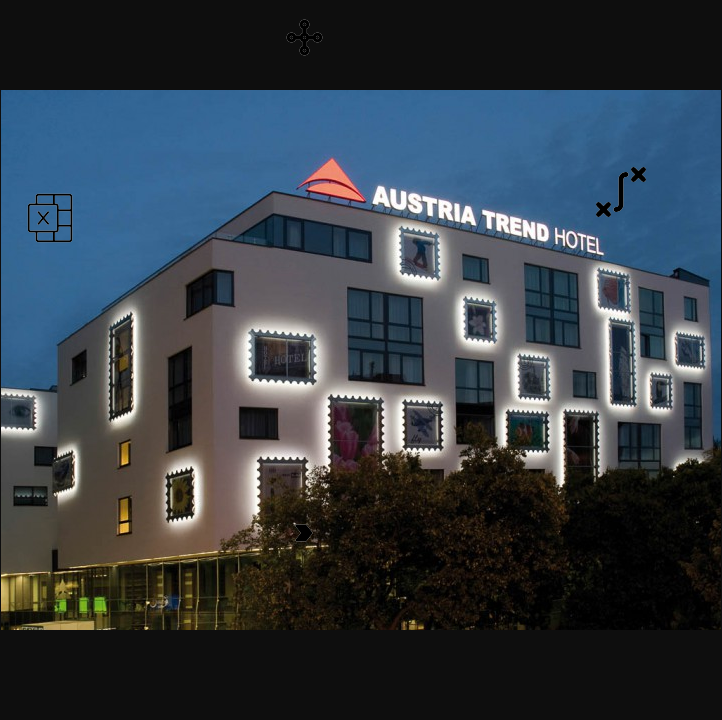  I want to click on navigate to the next item or step, so click(304, 533).